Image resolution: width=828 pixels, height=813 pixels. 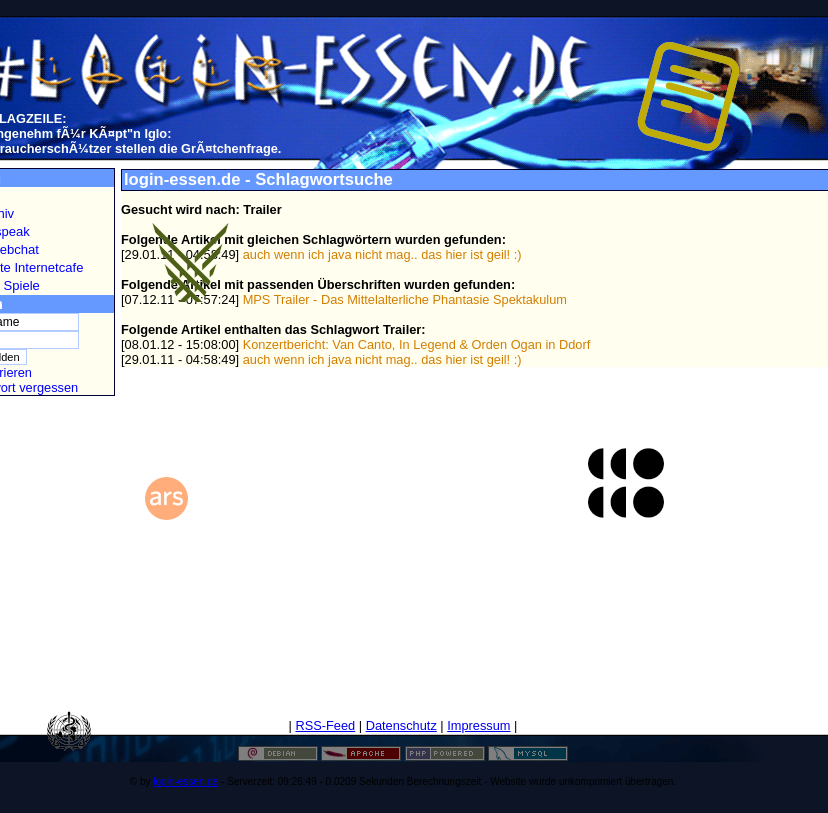 I want to click on openverse logo, so click(x=626, y=483).